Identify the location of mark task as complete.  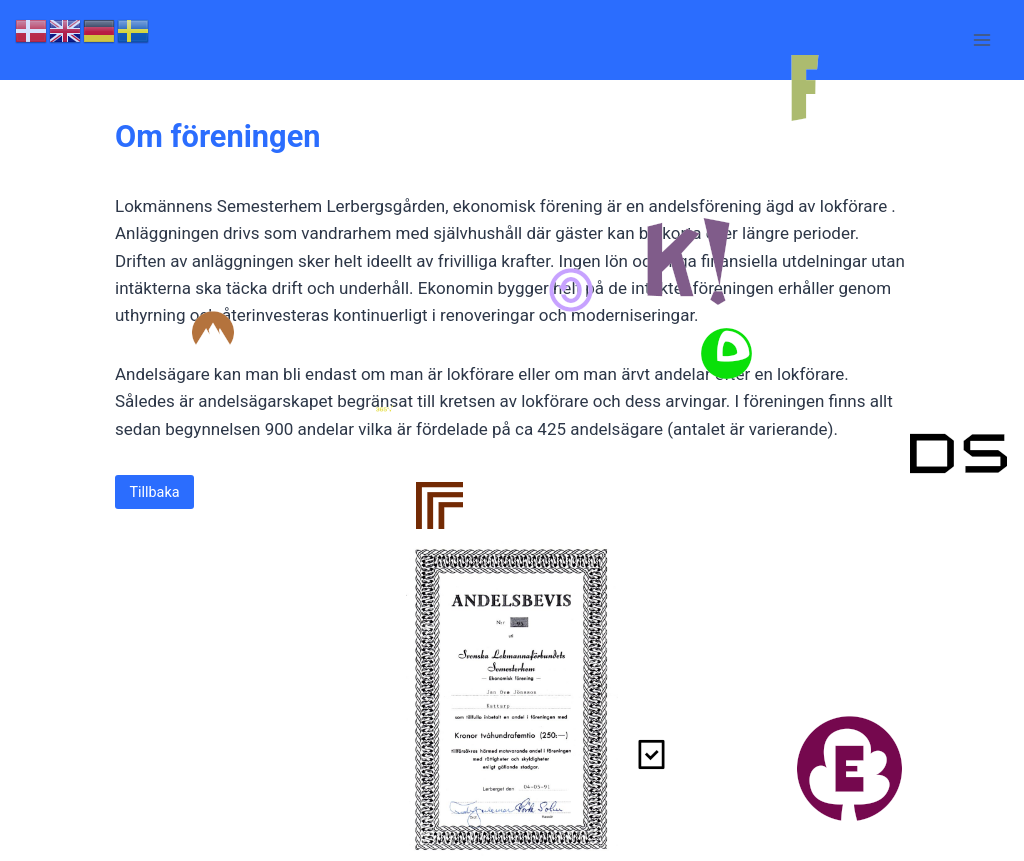
(651, 754).